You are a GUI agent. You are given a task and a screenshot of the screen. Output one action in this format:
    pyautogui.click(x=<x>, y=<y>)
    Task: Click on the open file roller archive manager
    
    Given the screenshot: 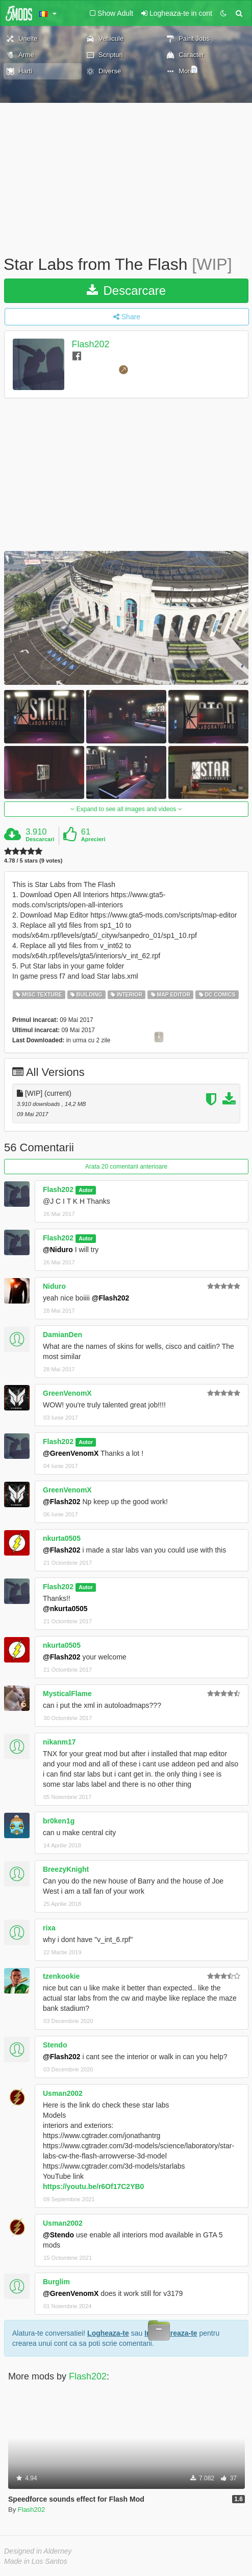 What is the action you would take?
    pyautogui.click(x=159, y=1037)
    